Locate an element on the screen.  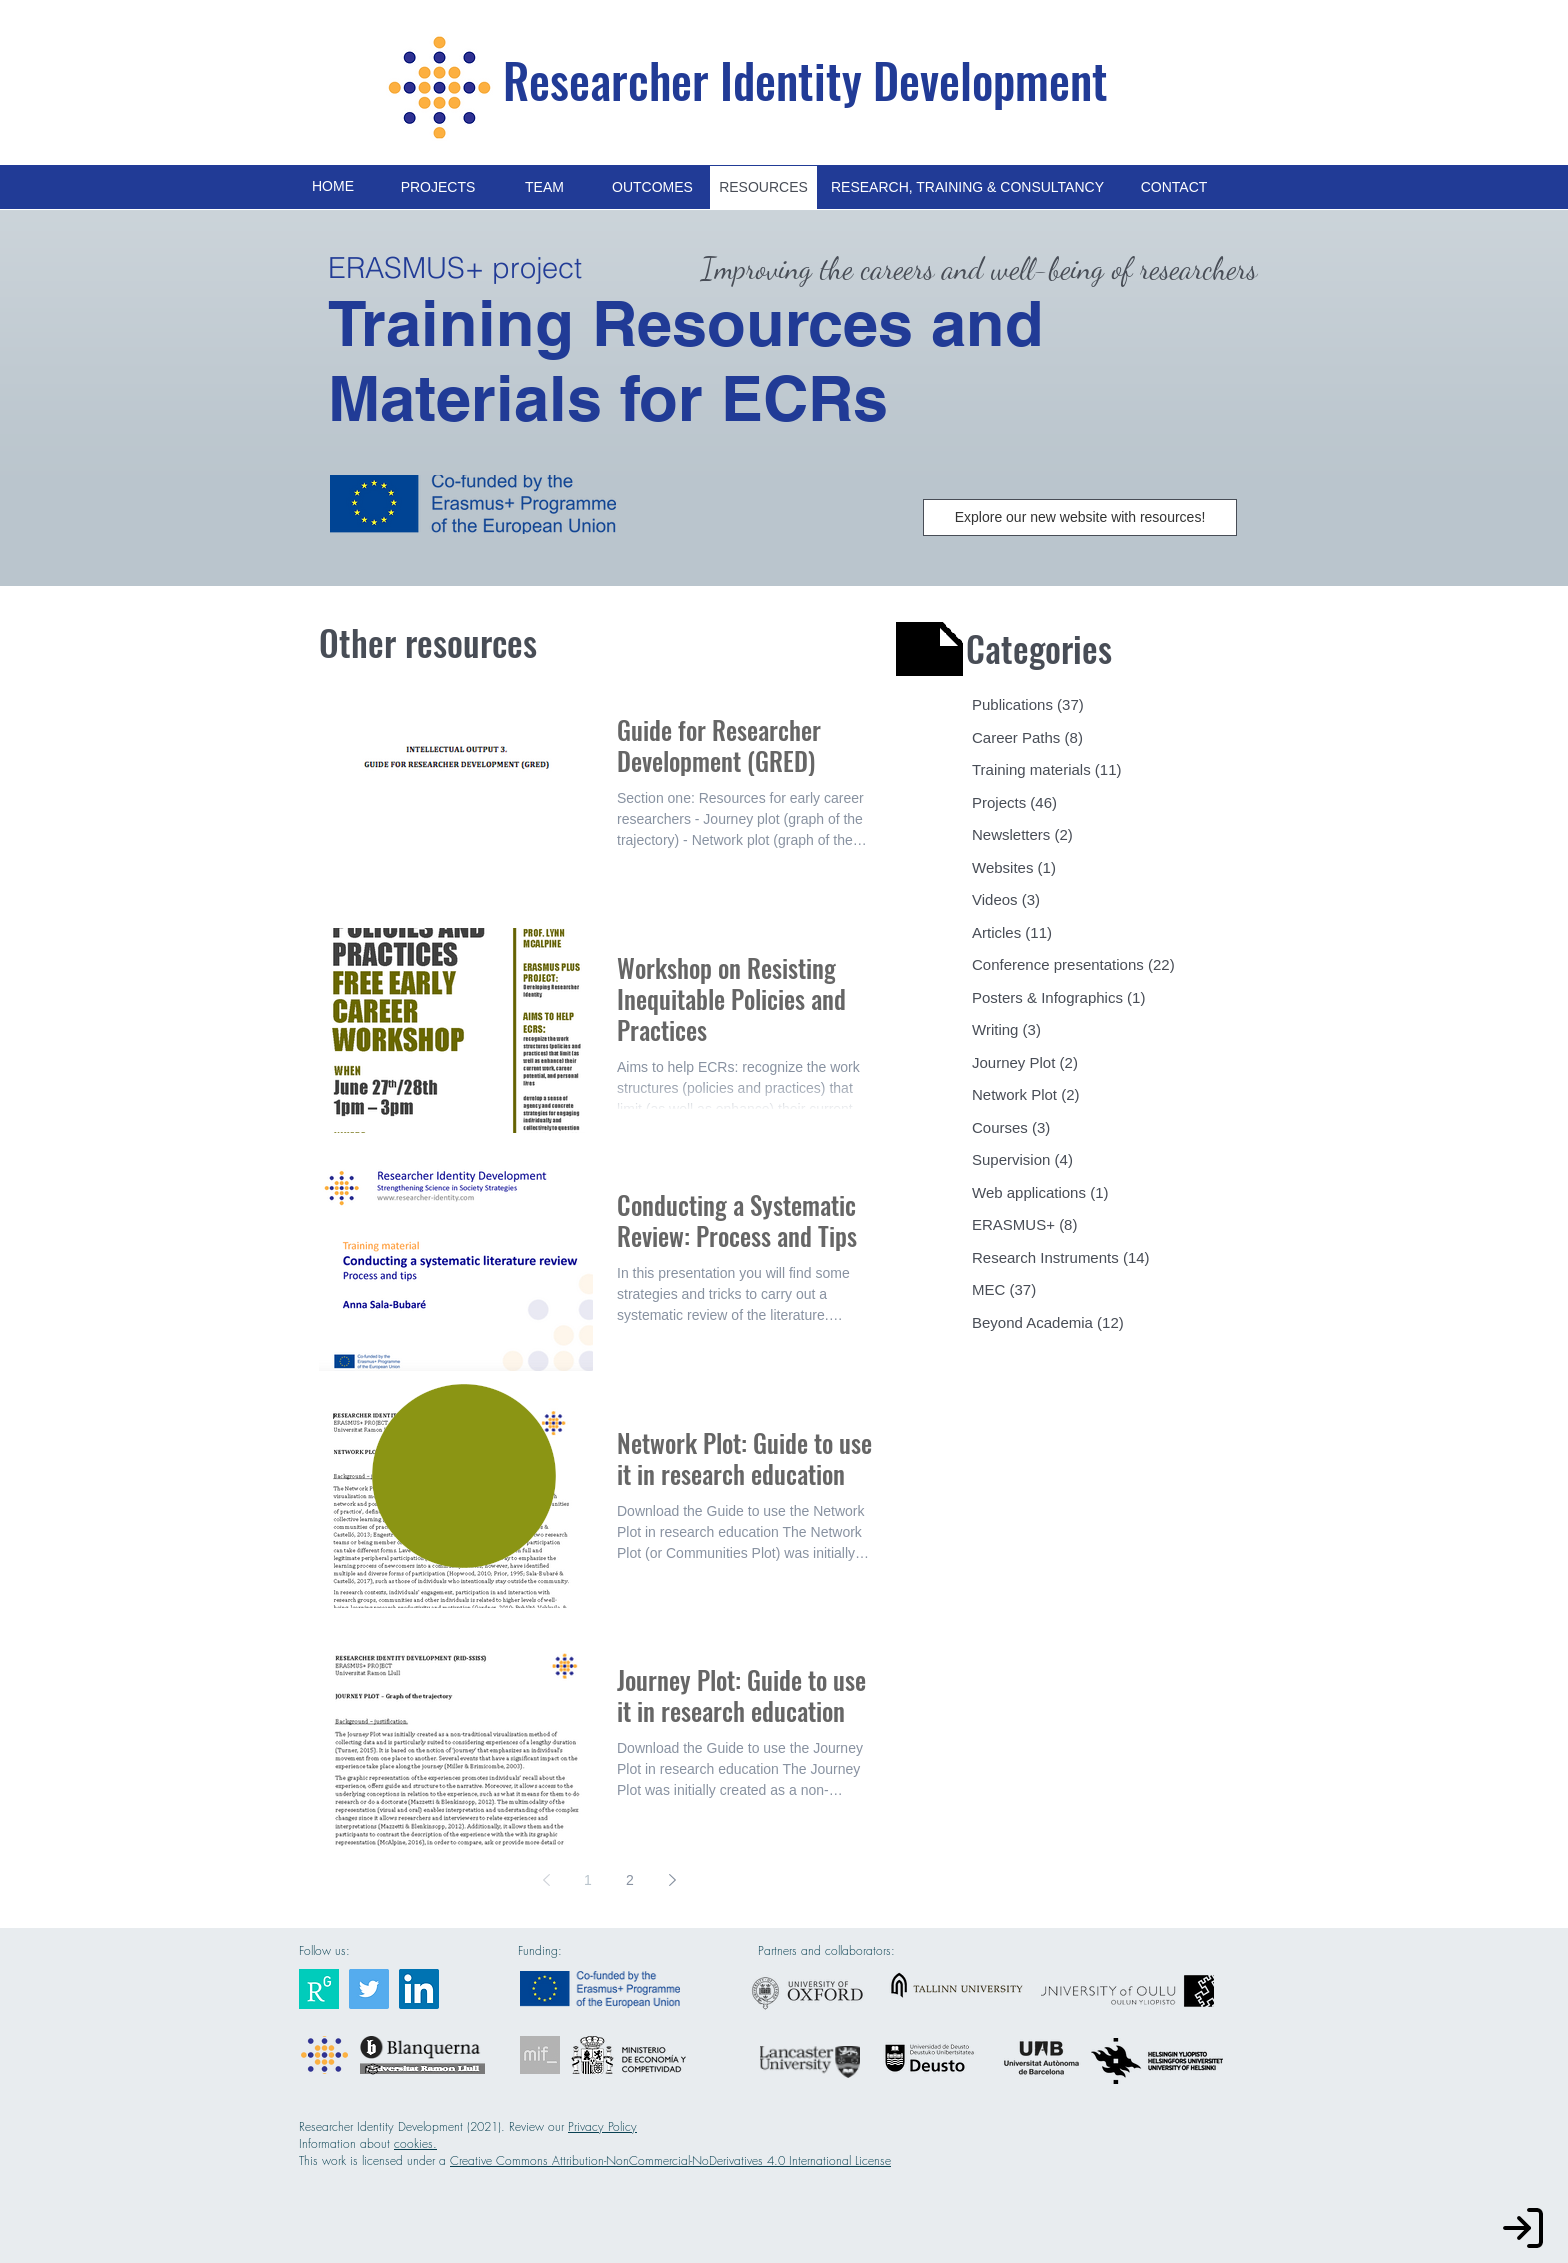
create a new note is located at coordinates (929, 649).